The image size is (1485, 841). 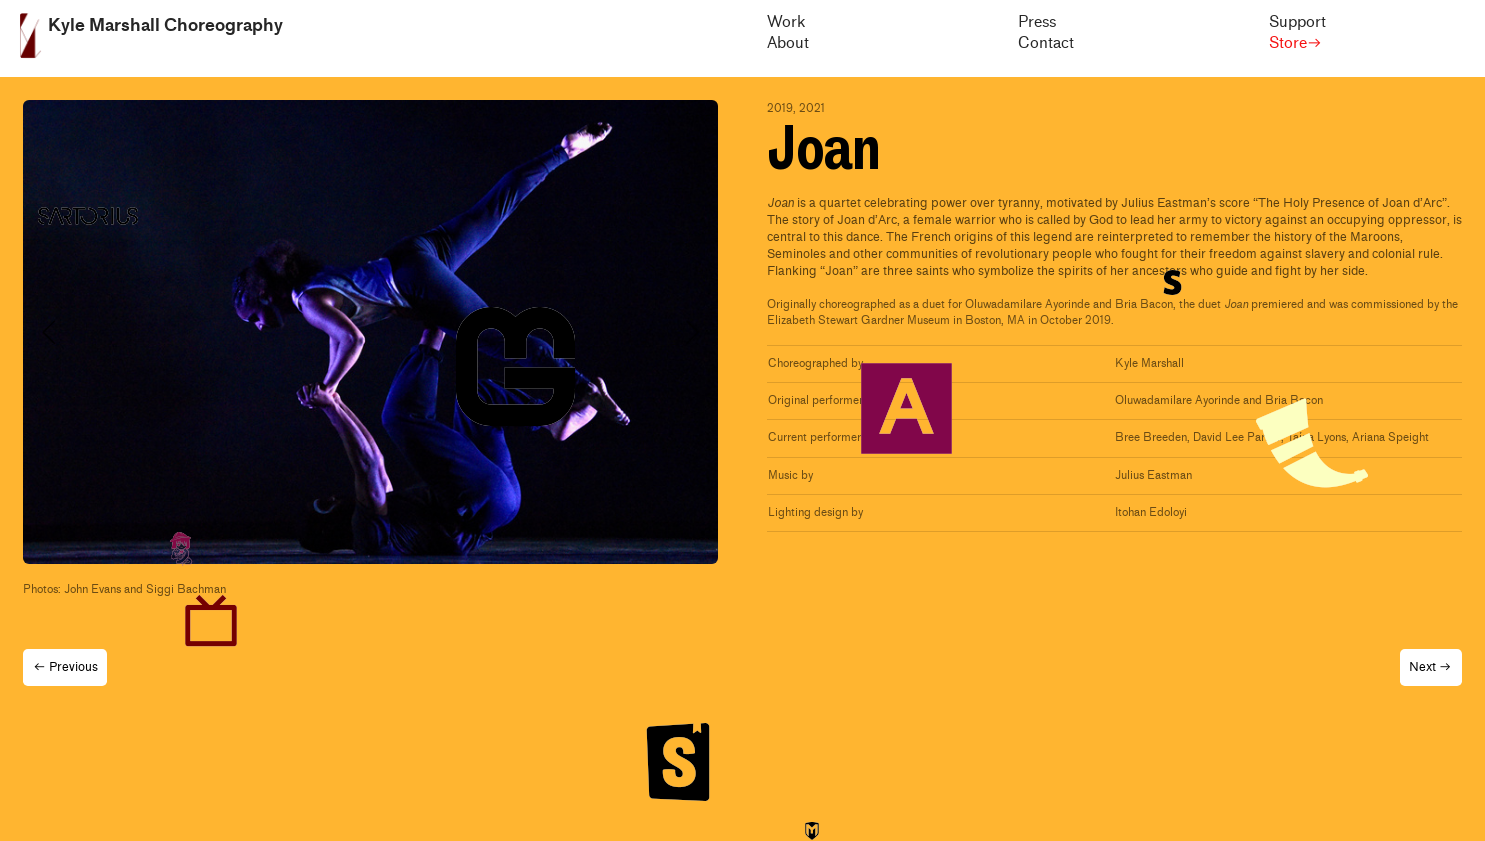 I want to click on metasploit penetration testing framework logo, so click(x=812, y=831).